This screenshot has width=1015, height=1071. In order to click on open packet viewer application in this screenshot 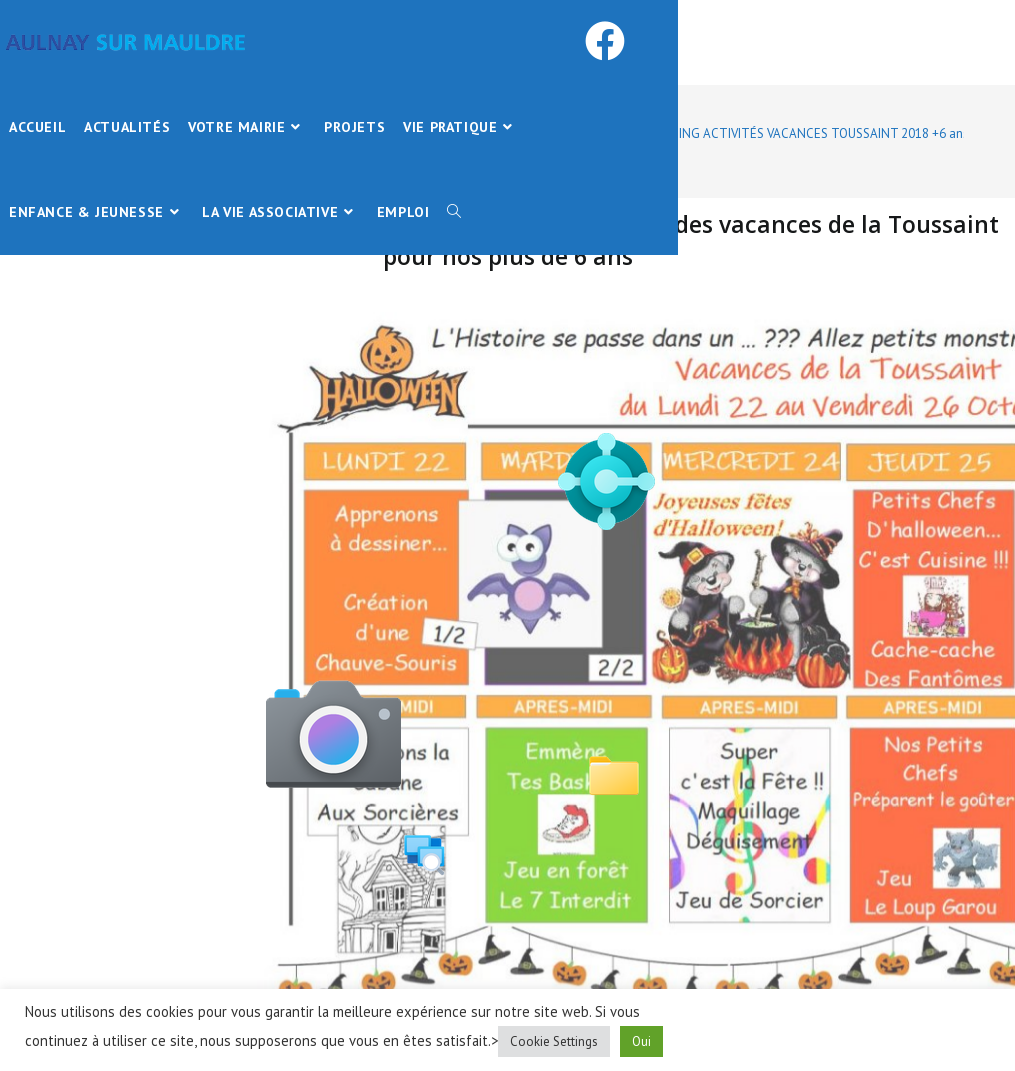, I will do `click(425, 856)`.